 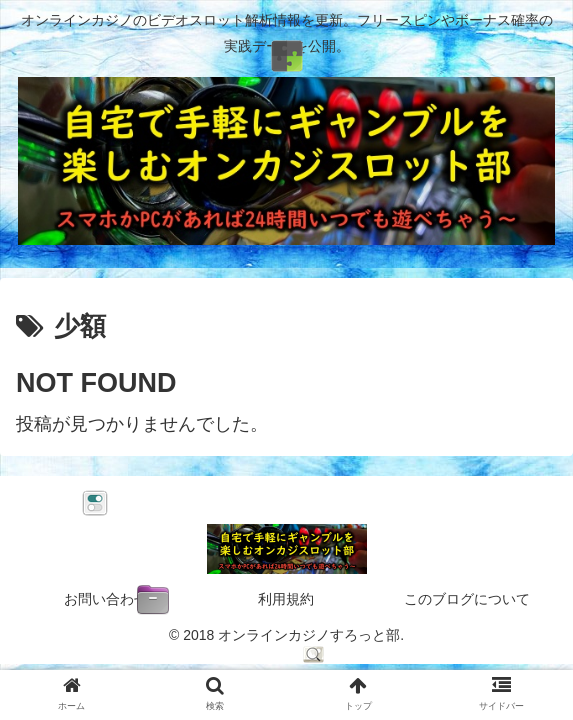 What do you see at coordinates (95, 503) in the screenshot?
I see `open unity tweak tool settings` at bounding box center [95, 503].